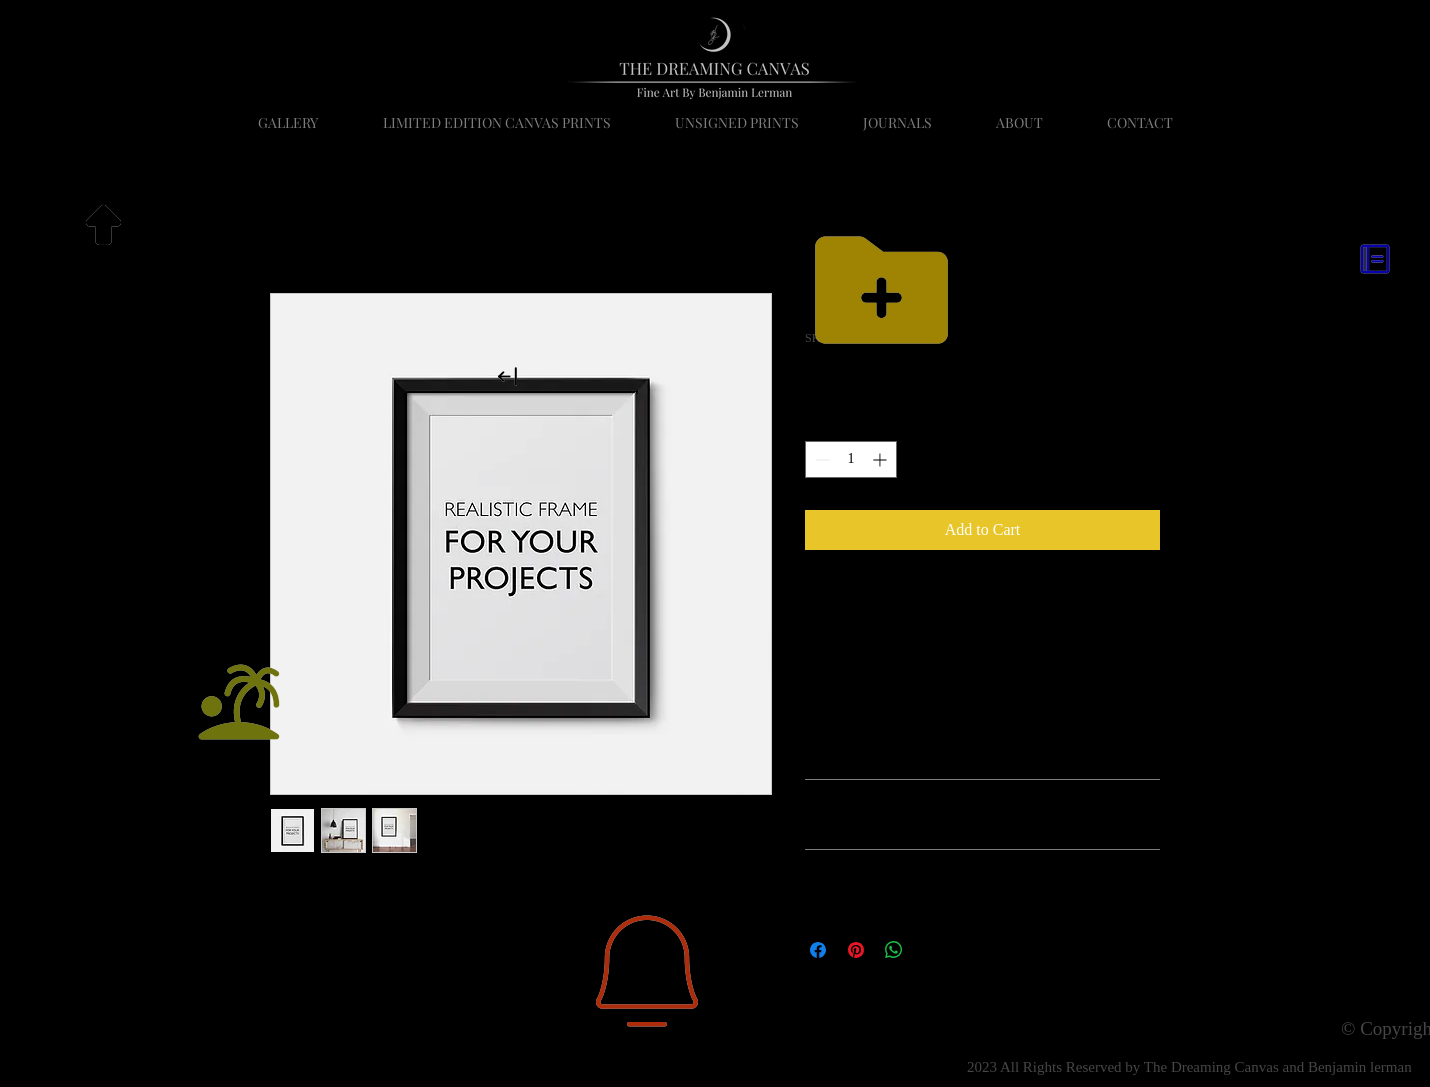 The image size is (1430, 1087). I want to click on view tropical or vacation-related content, so click(239, 702).